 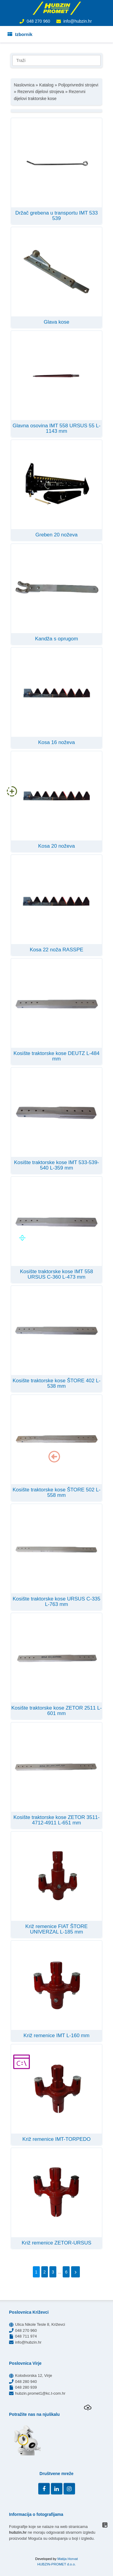 What do you see at coordinates (42, 1764) in the screenshot?
I see `empty placeholder icon for spacing or alignment` at bounding box center [42, 1764].